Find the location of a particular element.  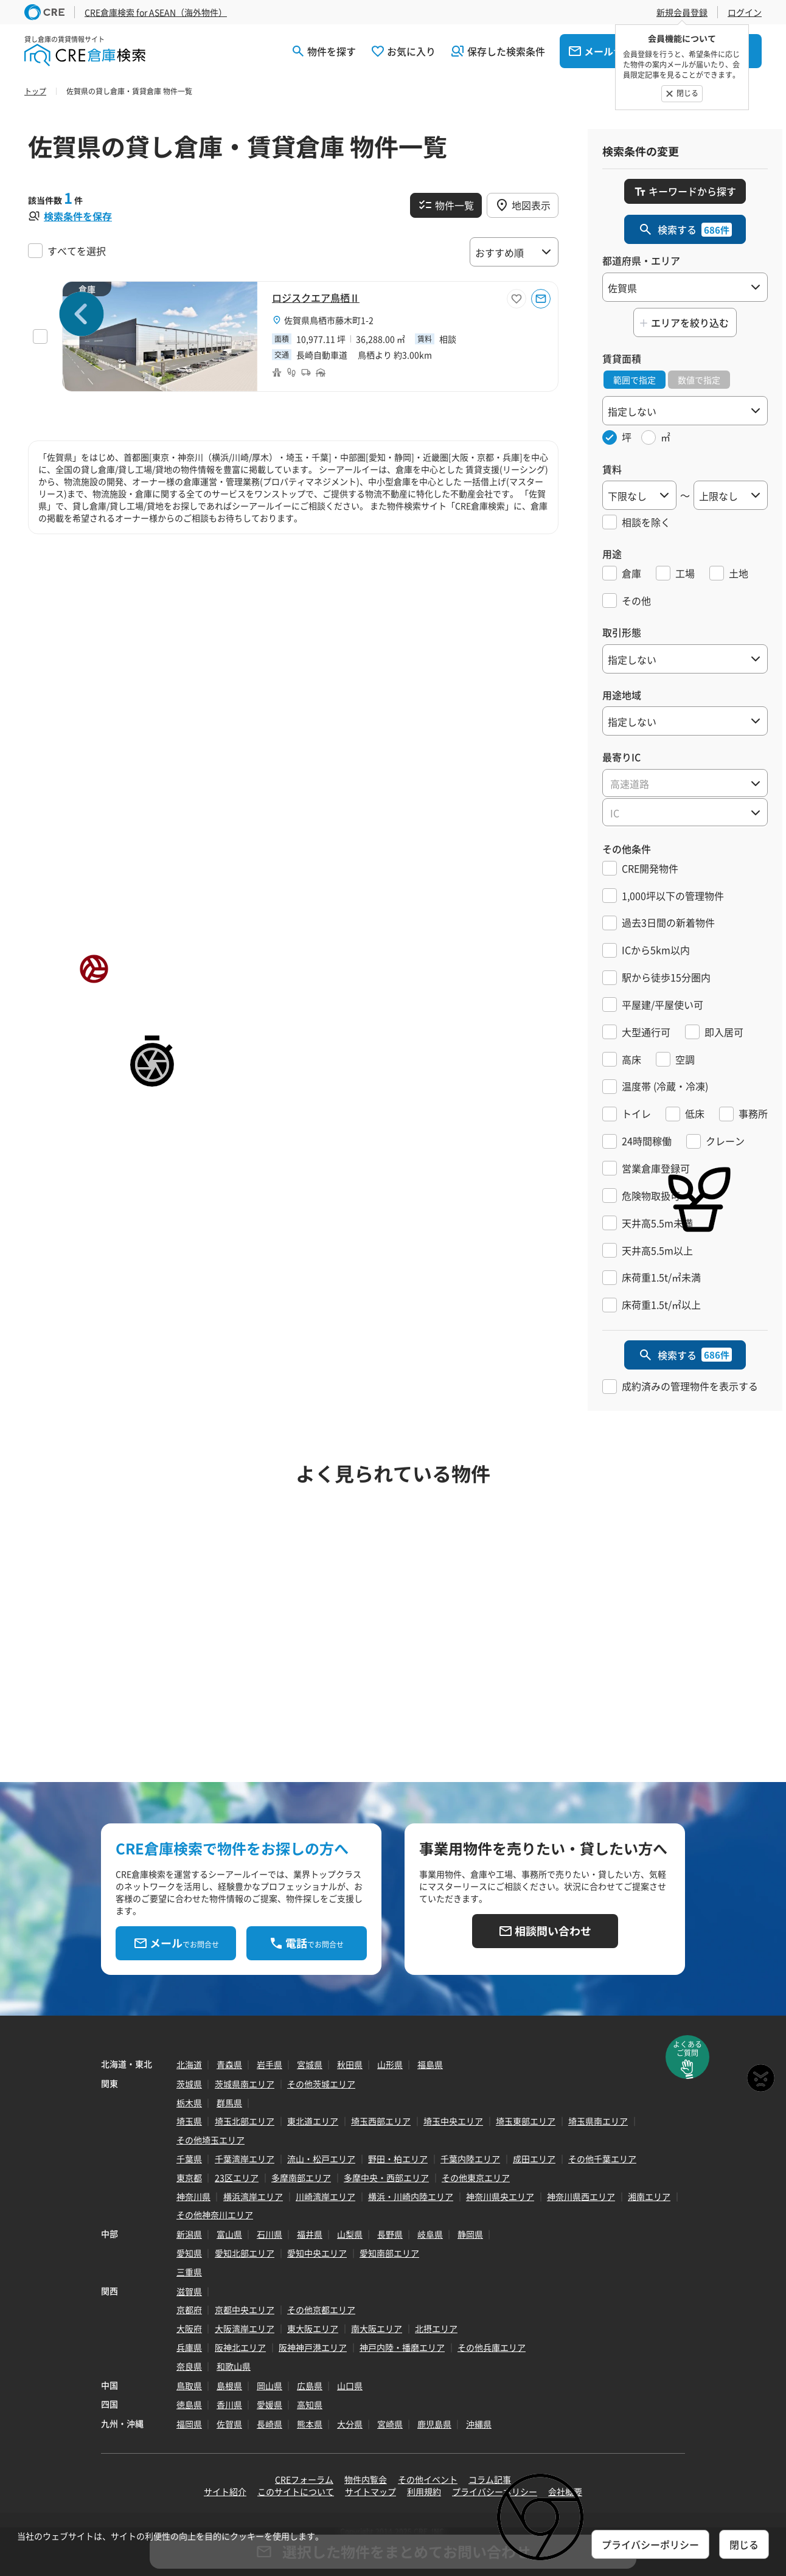

adjust camera shutter speed settings is located at coordinates (152, 1062).